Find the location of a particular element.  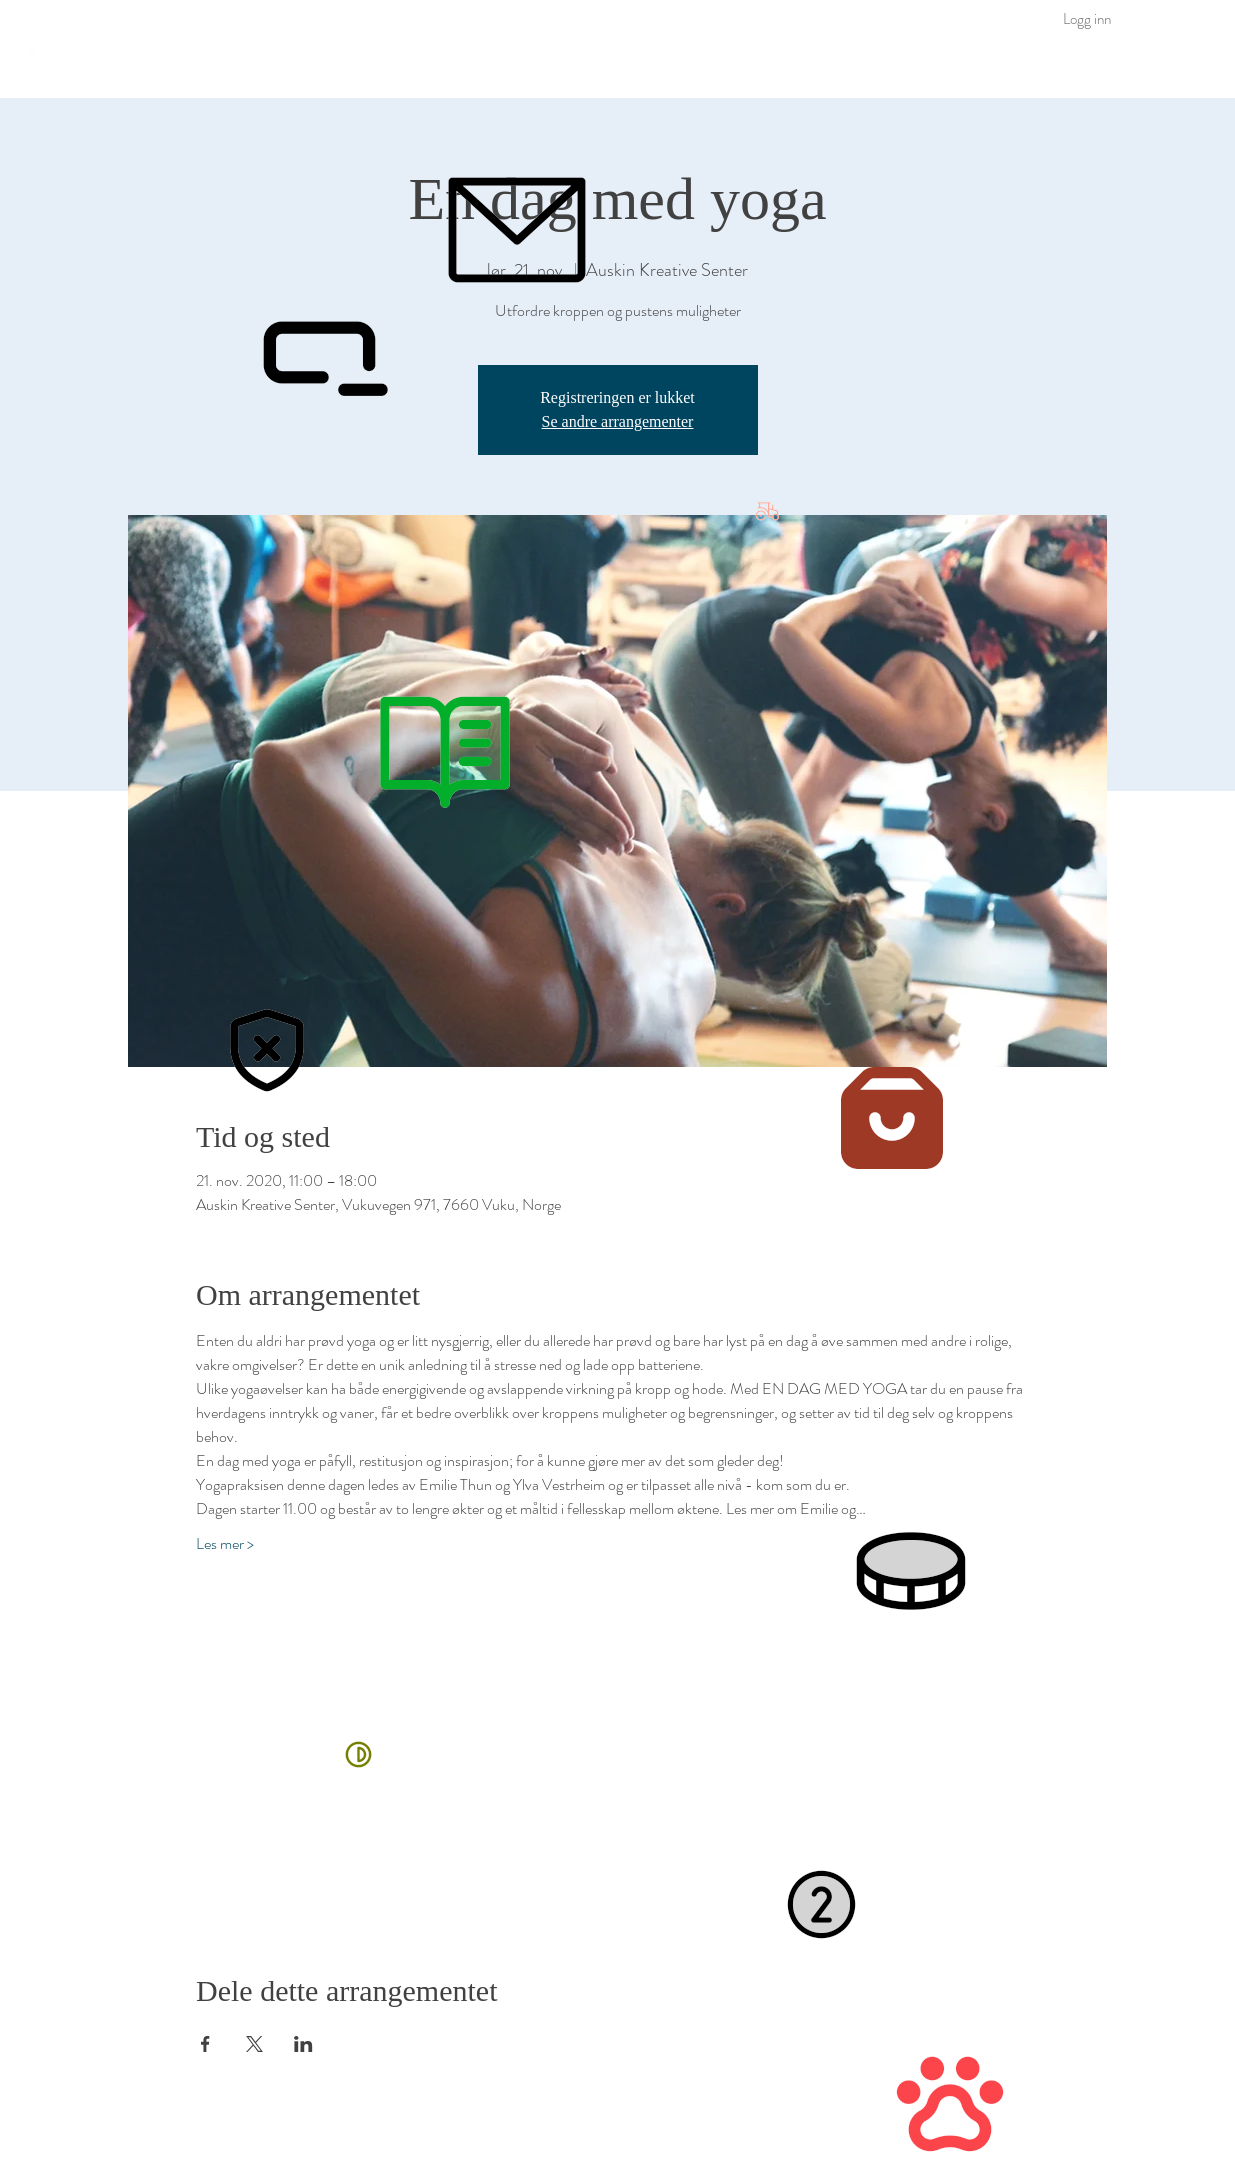

remove a variable from your code is located at coordinates (319, 352).